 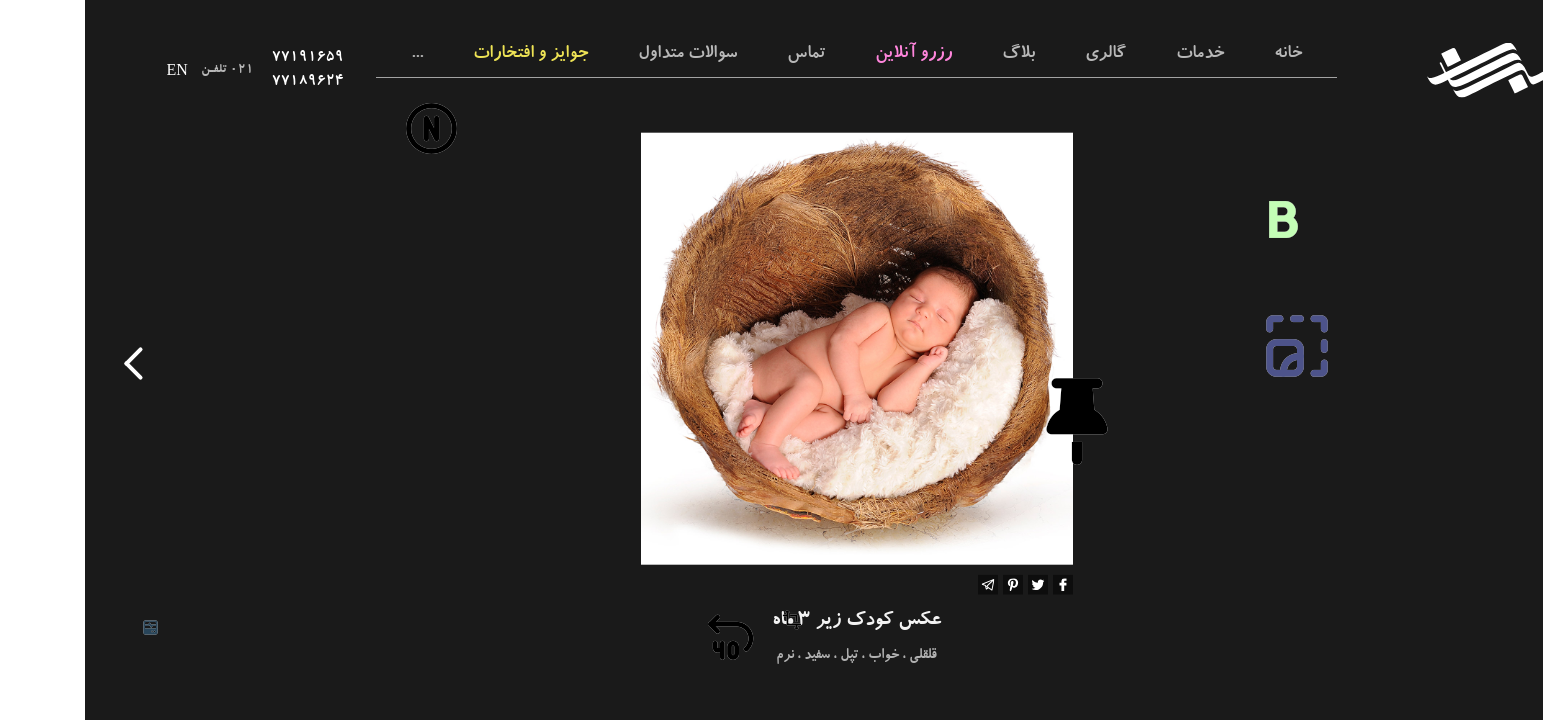 I want to click on indicates a north direction marker on a map or compass, so click(x=431, y=128).